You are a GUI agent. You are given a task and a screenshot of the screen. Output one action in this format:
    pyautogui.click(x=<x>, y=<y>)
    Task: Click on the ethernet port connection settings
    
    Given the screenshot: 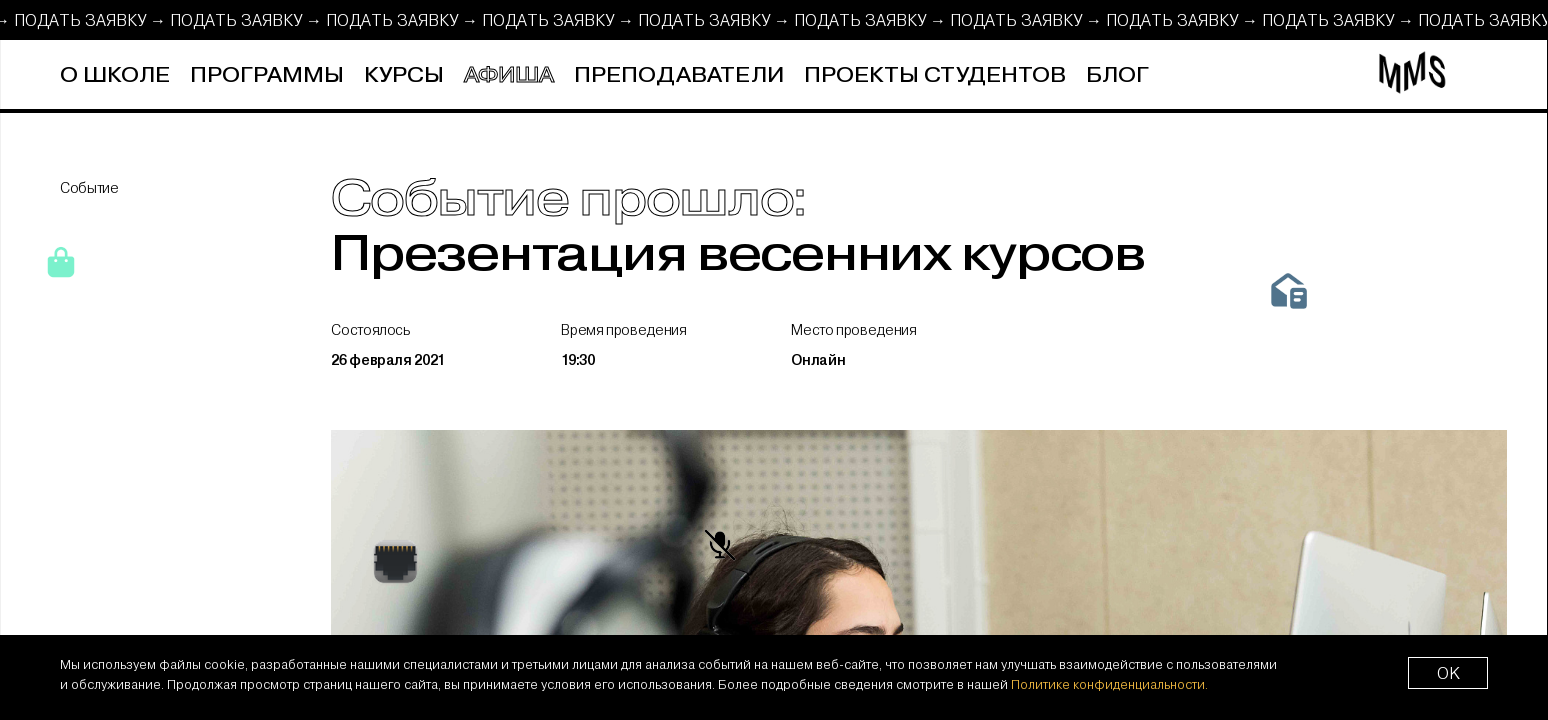 What is the action you would take?
    pyautogui.click(x=395, y=561)
    